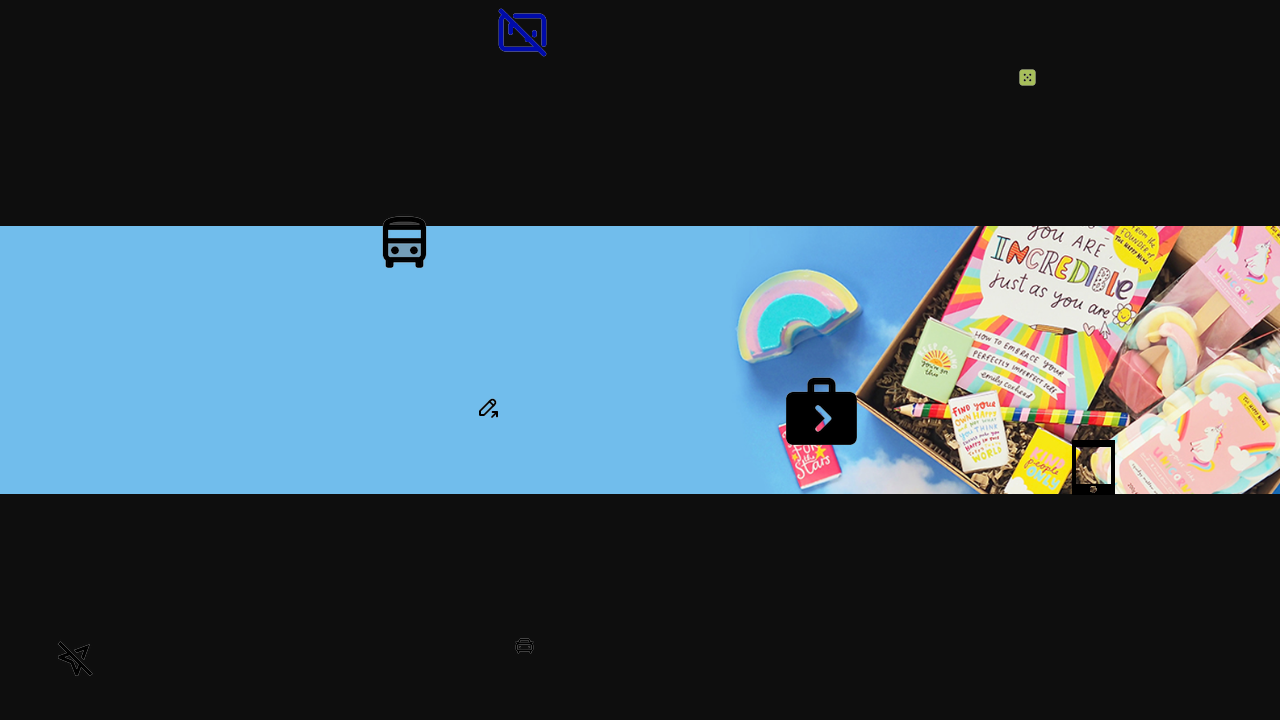  I want to click on disable aspect ratio lock, so click(522, 32).